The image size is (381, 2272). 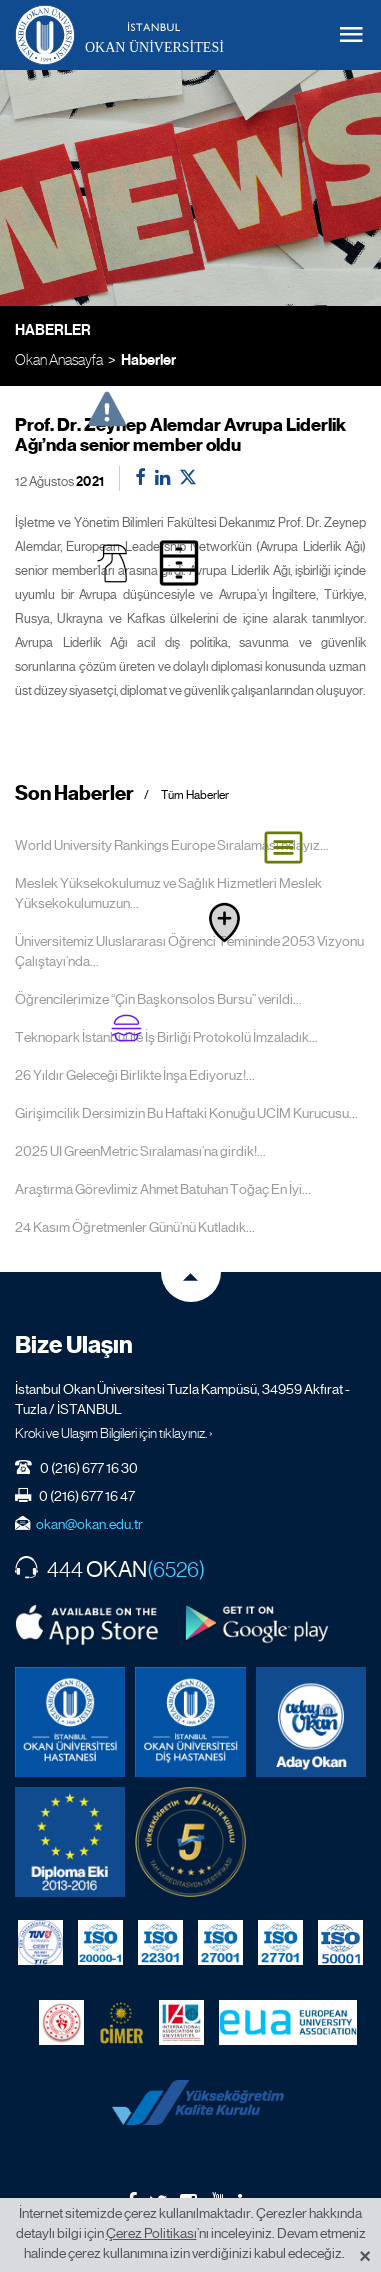 What do you see at coordinates (107, 410) in the screenshot?
I see `indicates a warning or caution state` at bounding box center [107, 410].